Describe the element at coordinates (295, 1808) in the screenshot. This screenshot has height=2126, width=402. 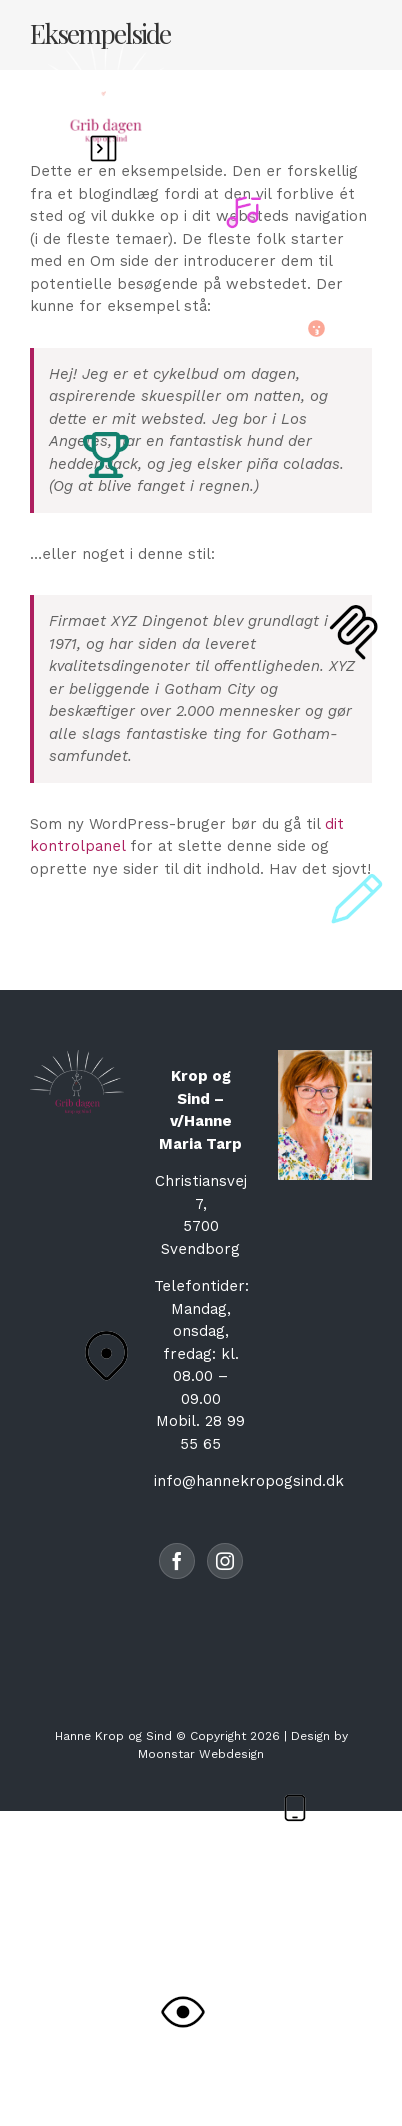
I see `view on tablet device` at that location.